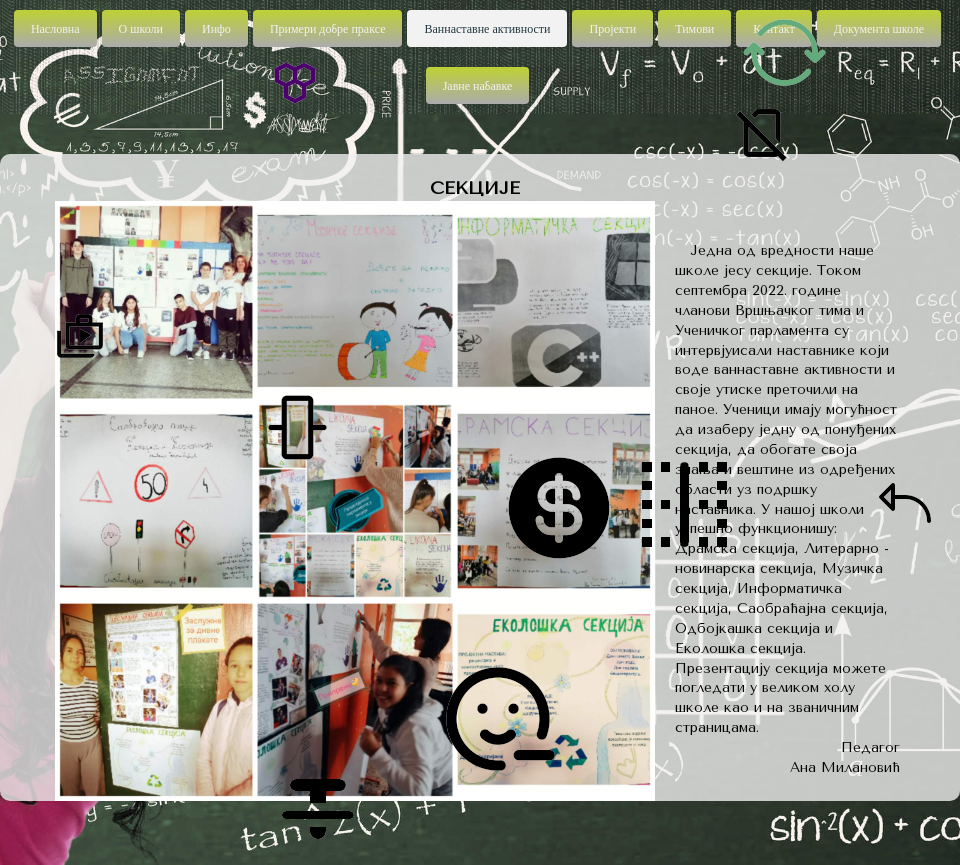 The height and width of the screenshot is (865, 960). Describe the element at coordinates (905, 503) in the screenshot. I see `reply to a message` at that location.